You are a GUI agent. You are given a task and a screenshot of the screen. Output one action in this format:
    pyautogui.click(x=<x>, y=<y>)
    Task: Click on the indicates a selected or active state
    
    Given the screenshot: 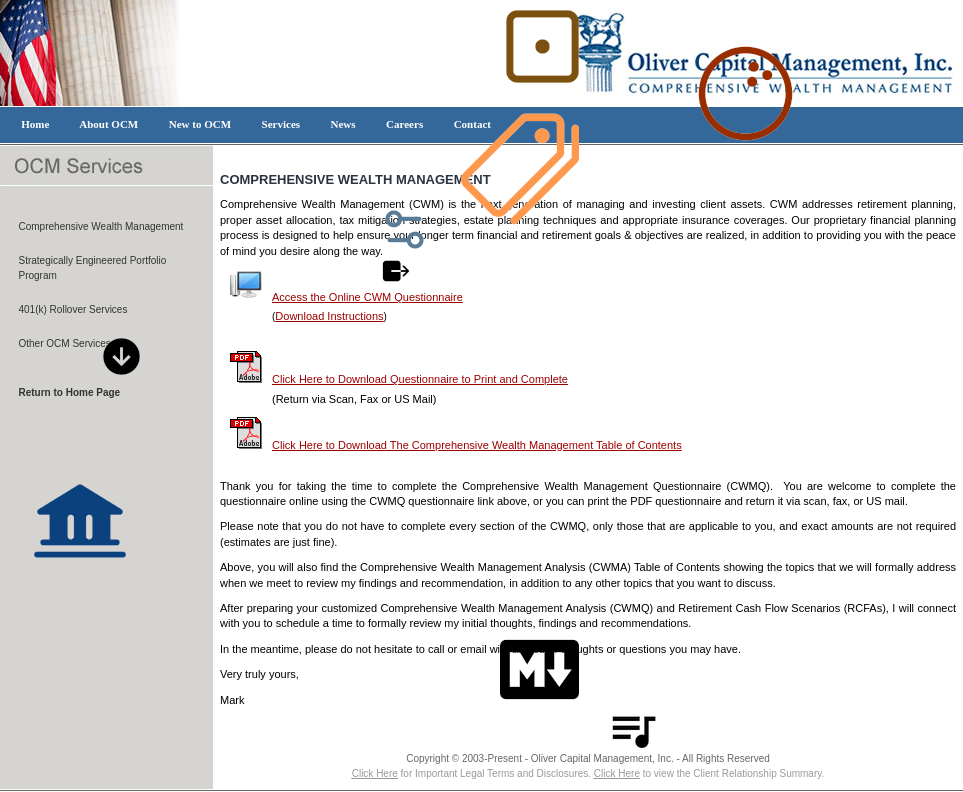 What is the action you would take?
    pyautogui.click(x=542, y=46)
    